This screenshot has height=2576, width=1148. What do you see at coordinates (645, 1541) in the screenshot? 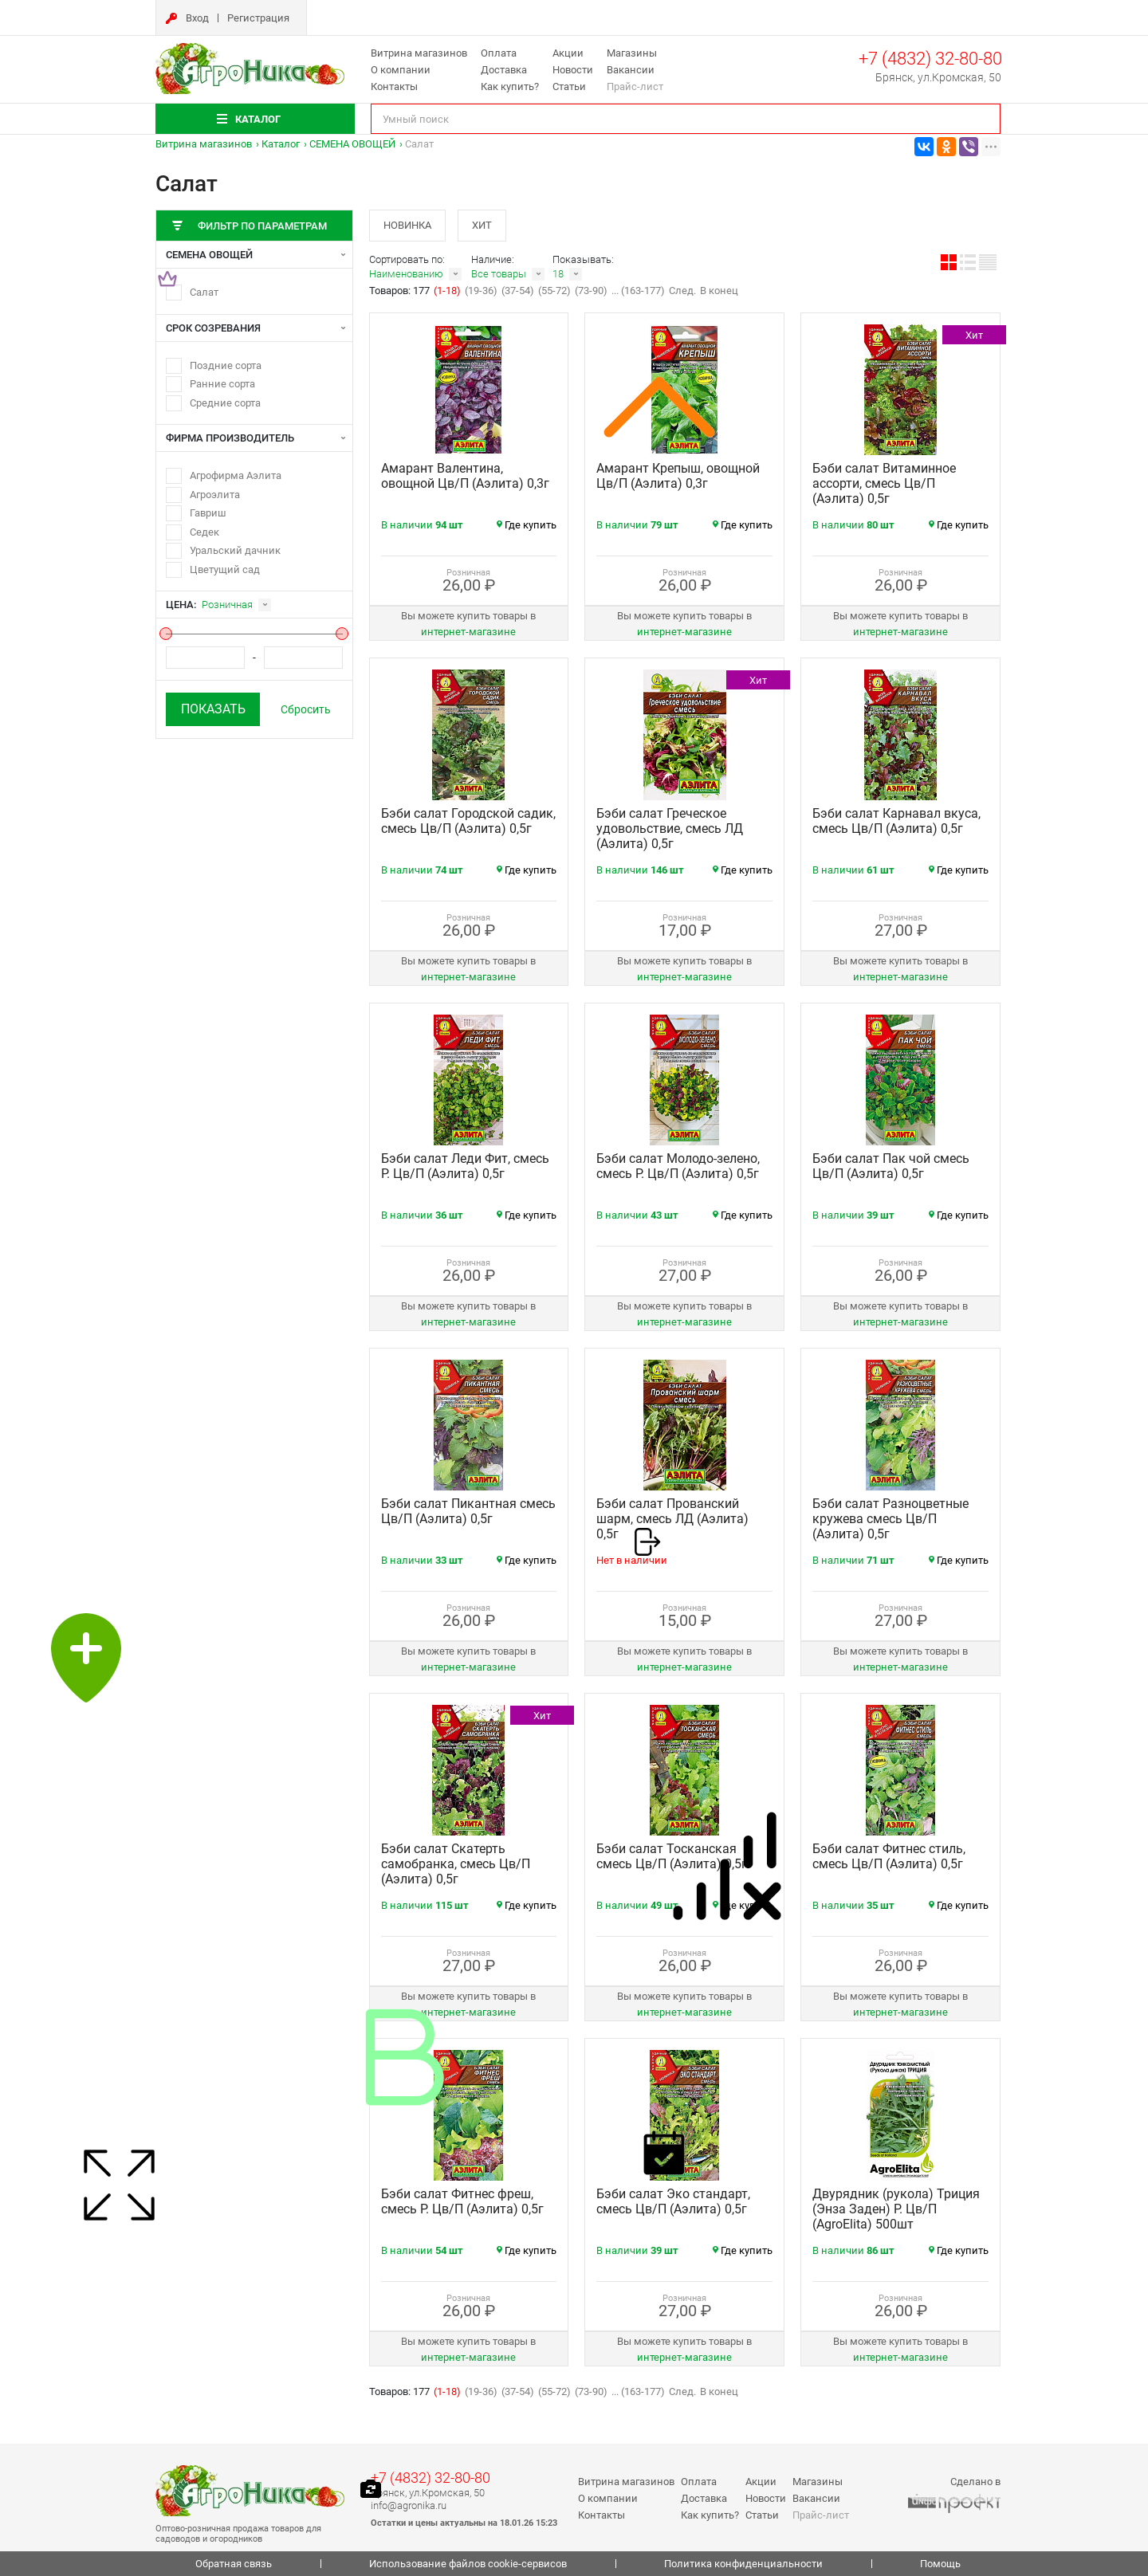
I see `log out of your account` at bounding box center [645, 1541].